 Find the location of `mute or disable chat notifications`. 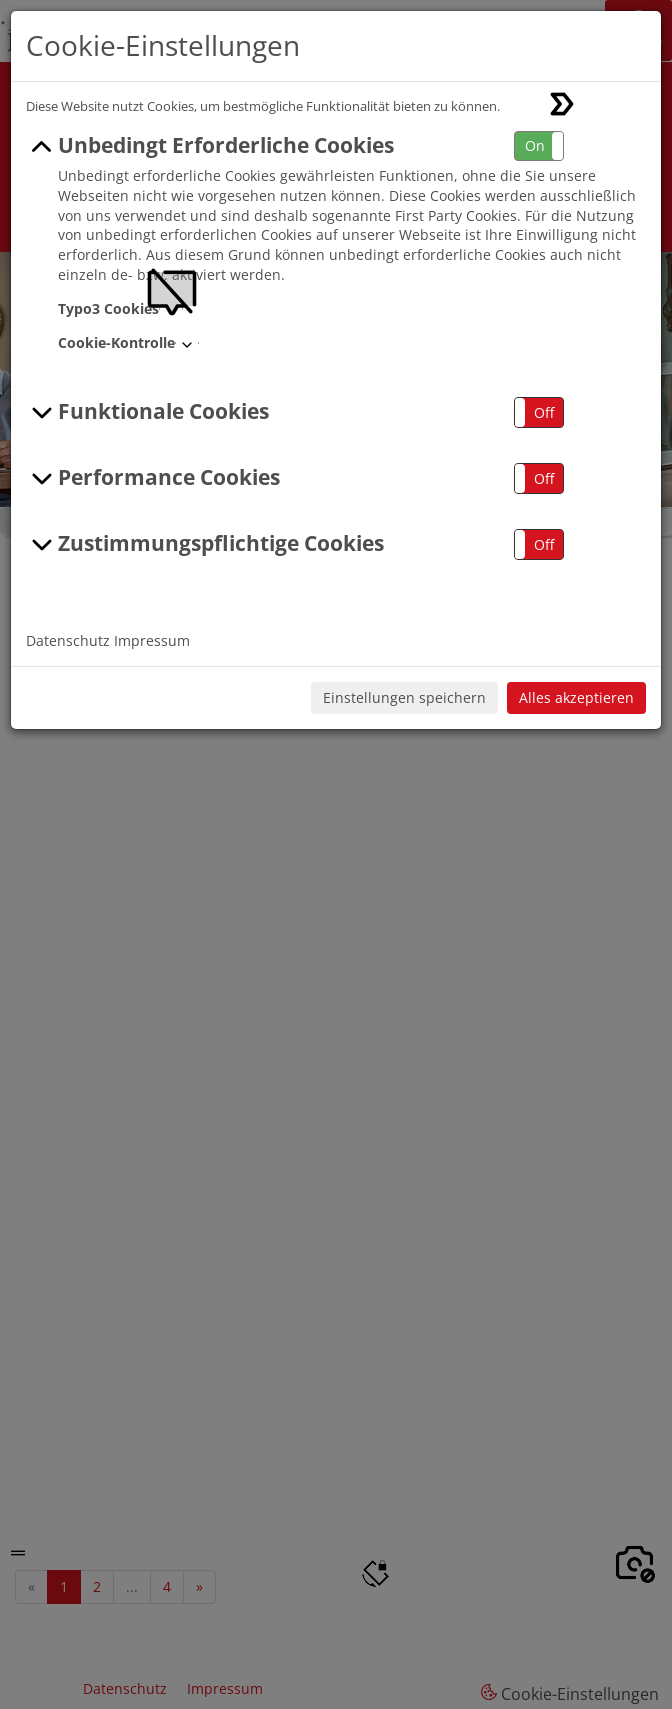

mute or disable chat notifications is located at coordinates (172, 291).